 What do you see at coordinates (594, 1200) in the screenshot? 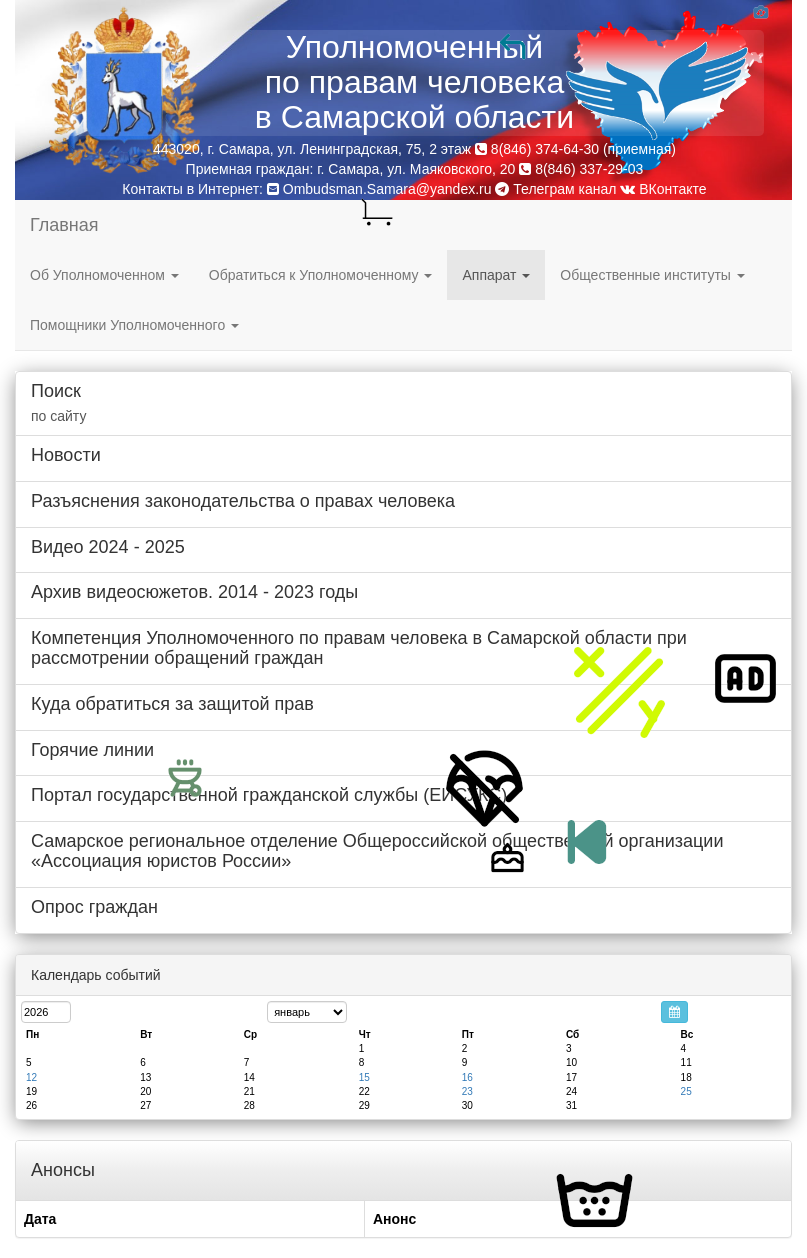
I see `wash at high temperature setting (5 dots)` at bounding box center [594, 1200].